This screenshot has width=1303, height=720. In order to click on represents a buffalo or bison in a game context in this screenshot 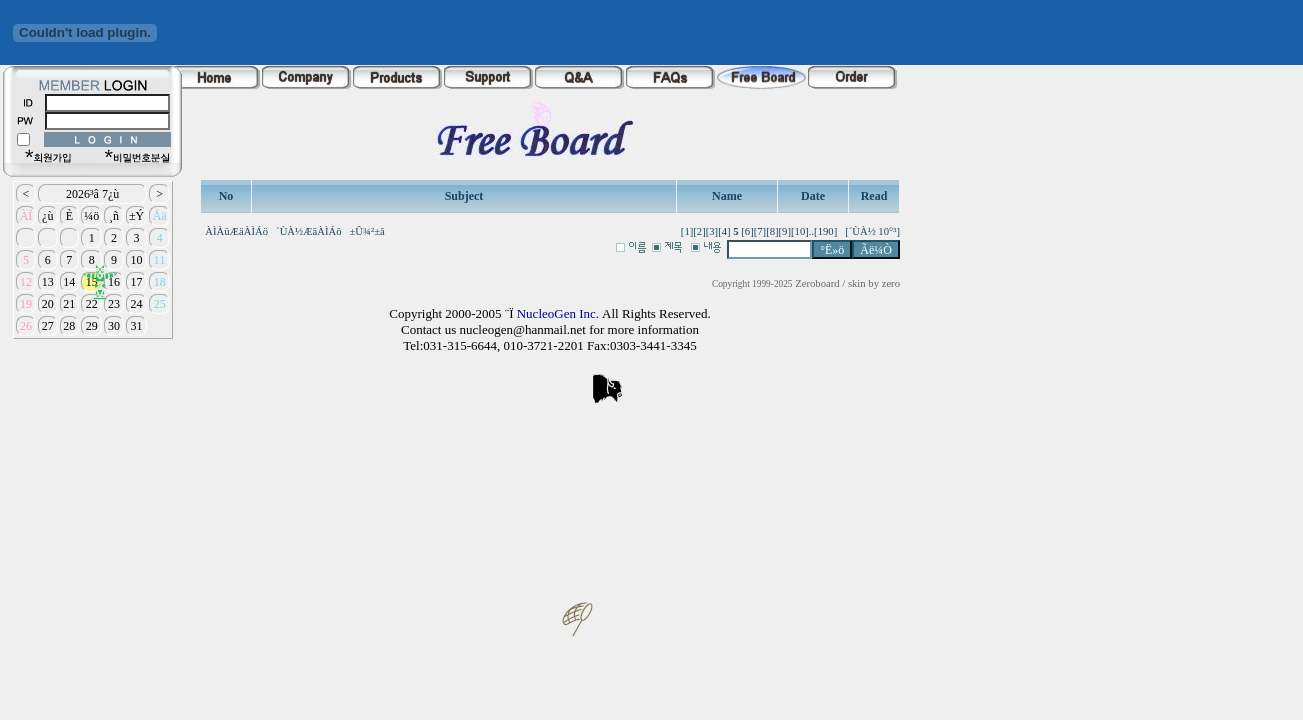, I will do `click(607, 388)`.